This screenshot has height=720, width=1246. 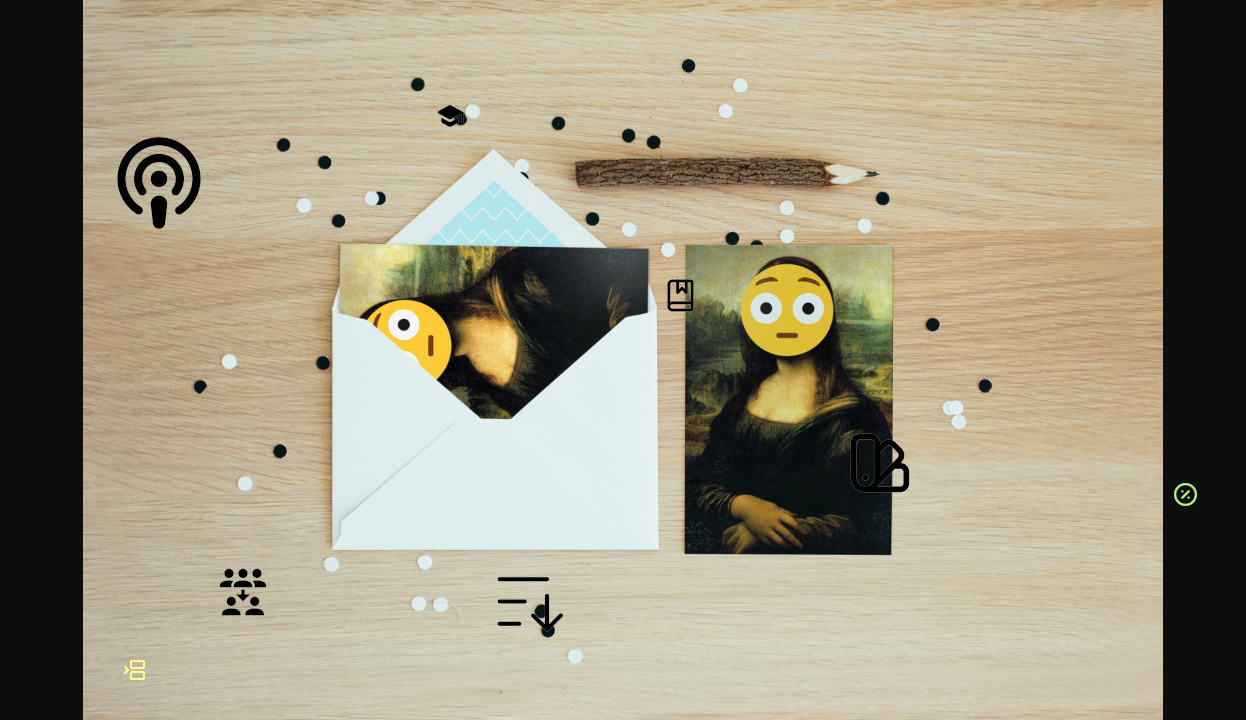 I want to click on view available discounts or promotions, so click(x=1185, y=494).